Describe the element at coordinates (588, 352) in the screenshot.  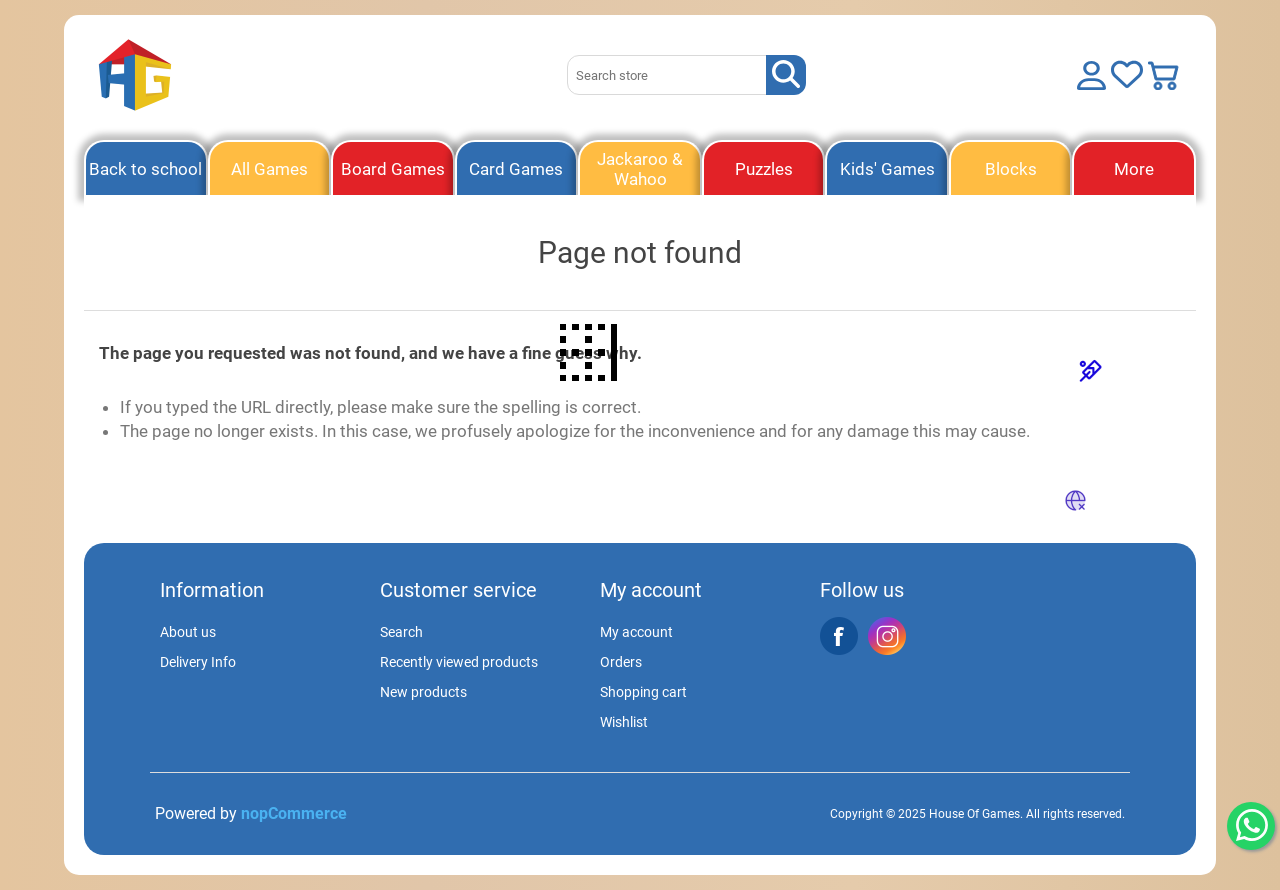
I see `apply border to the right edge of a cell or selection` at that location.